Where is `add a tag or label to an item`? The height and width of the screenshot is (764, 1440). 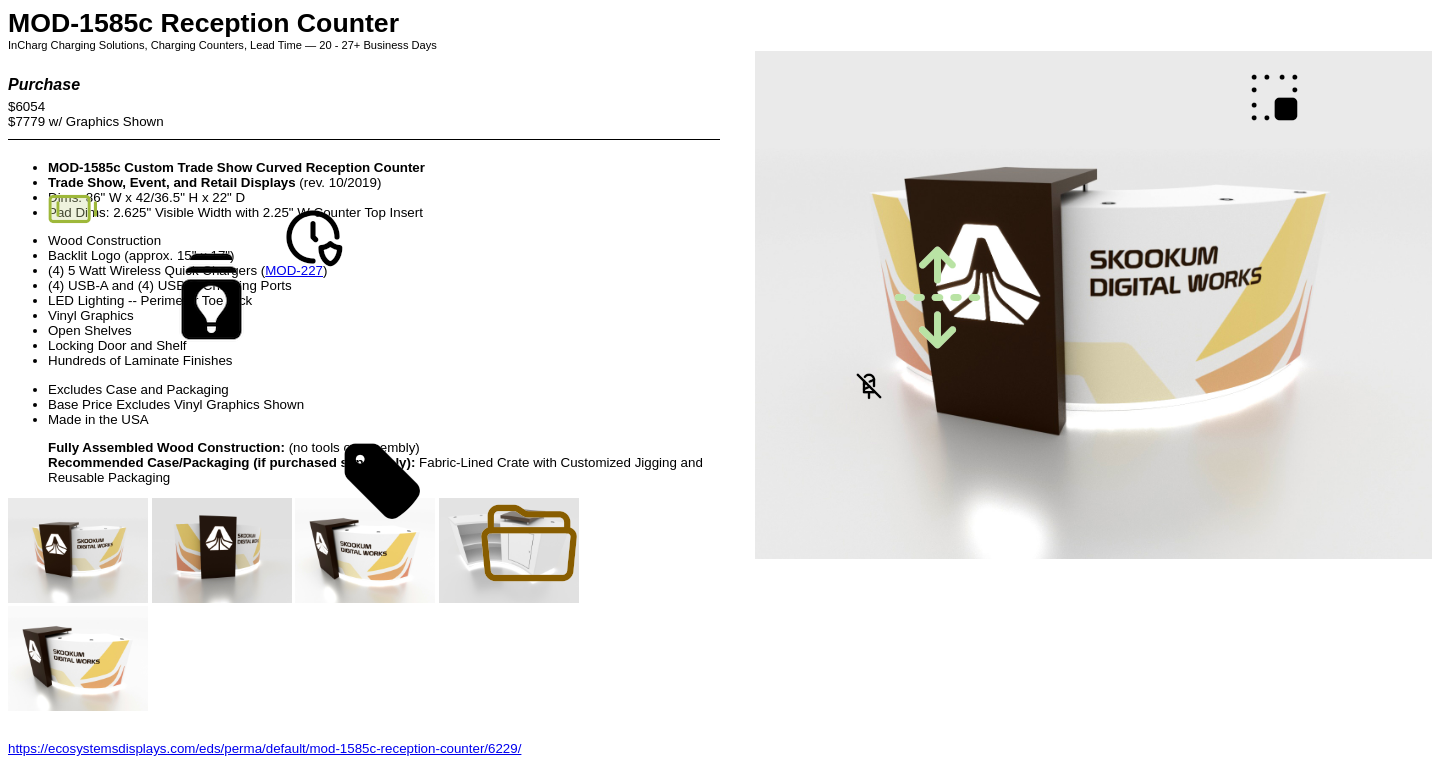 add a tag or label to an item is located at coordinates (381, 480).